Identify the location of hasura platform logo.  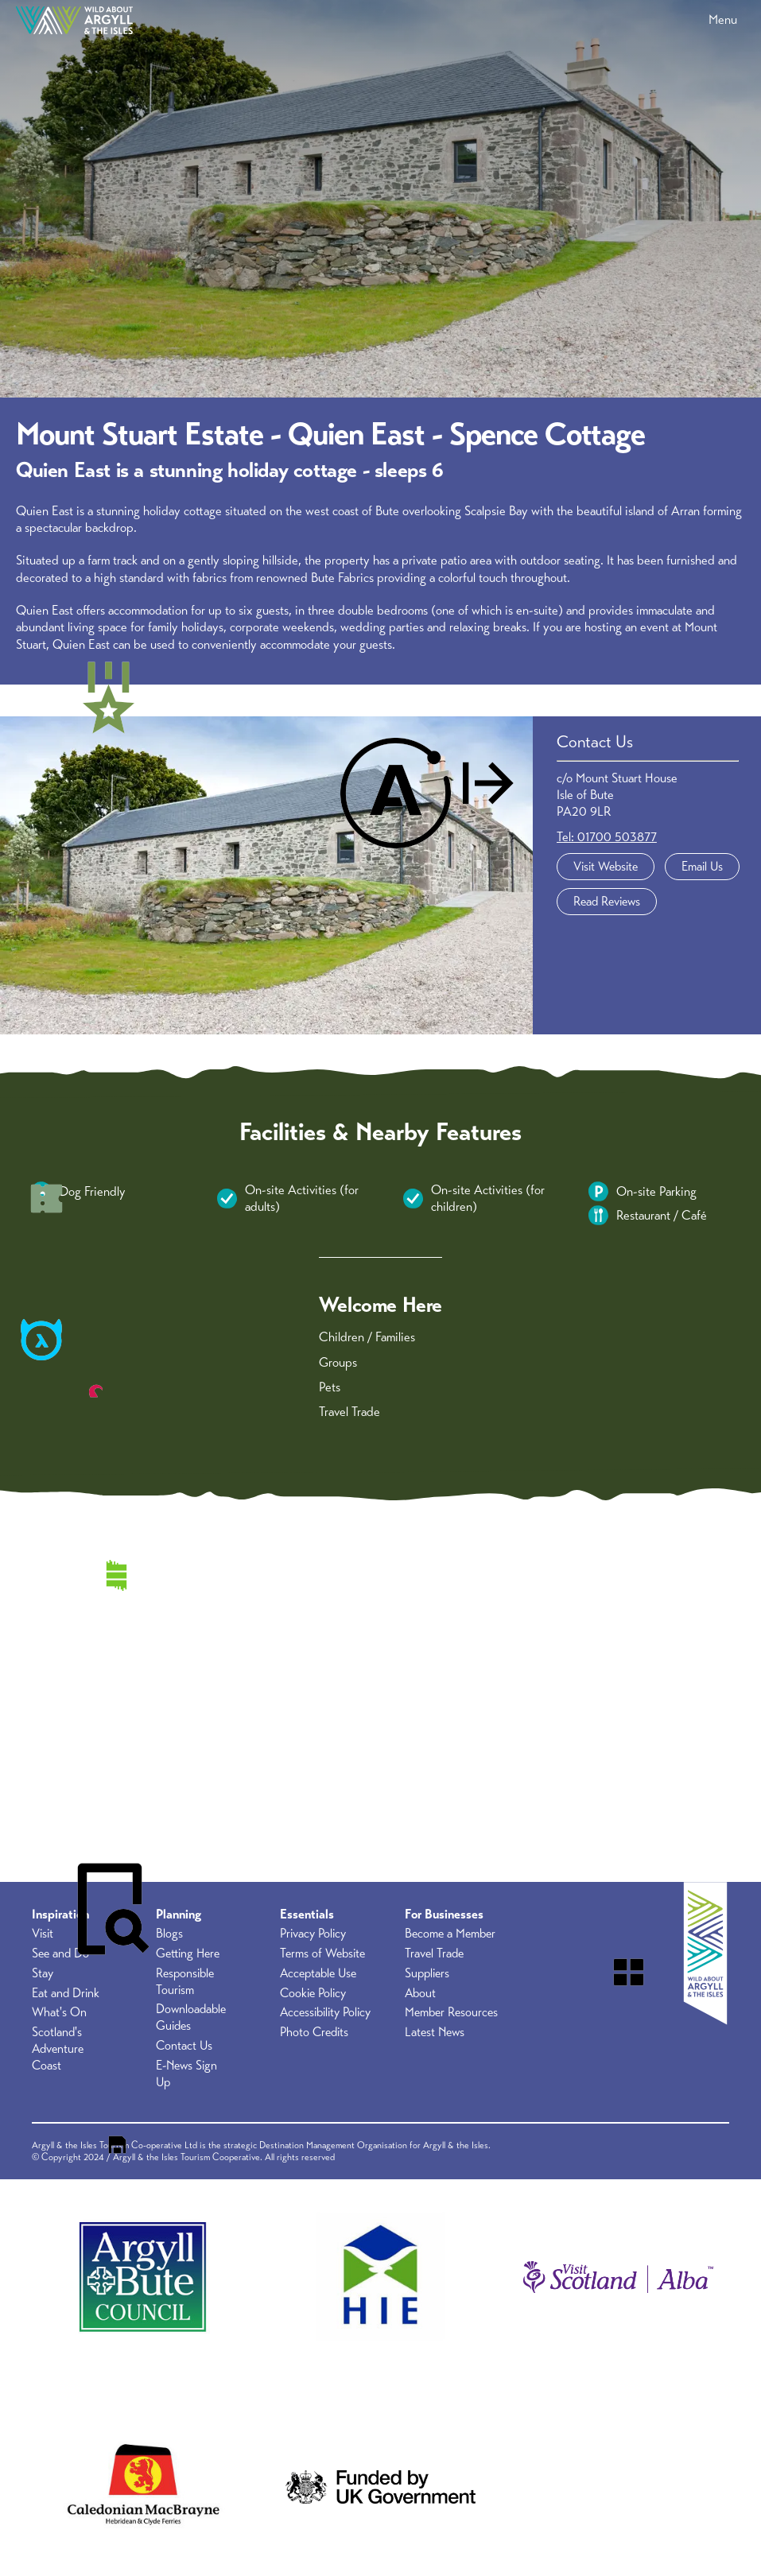
(41, 1340).